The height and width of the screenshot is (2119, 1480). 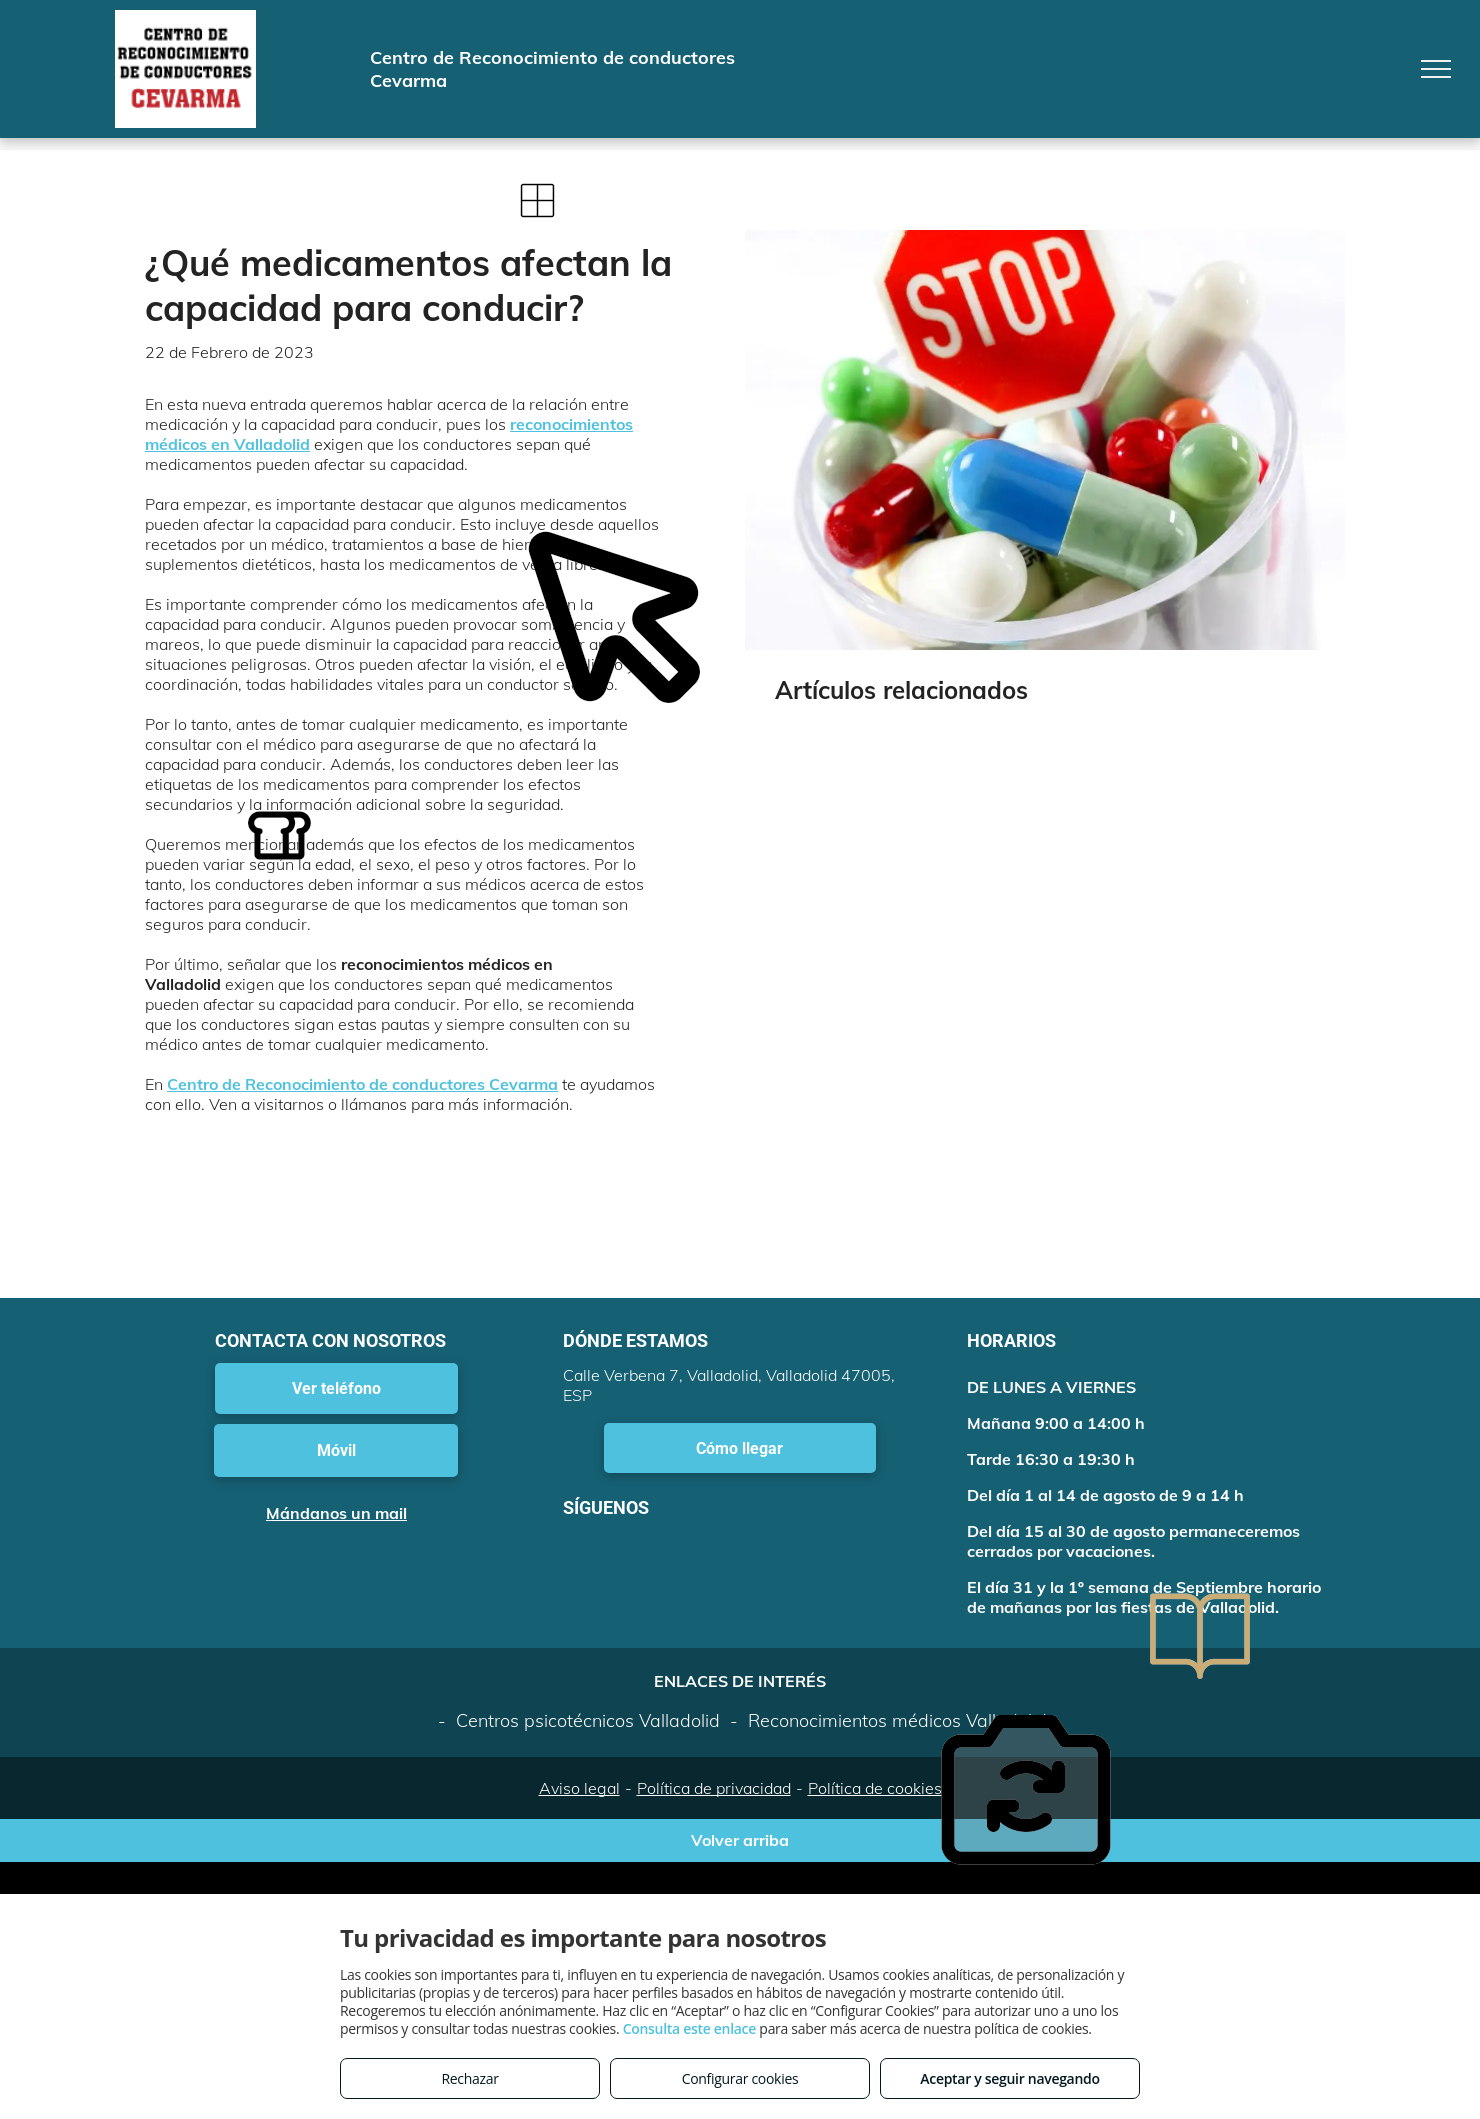 I want to click on indicates cursor or pointer mode, so click(x=613, y=616).